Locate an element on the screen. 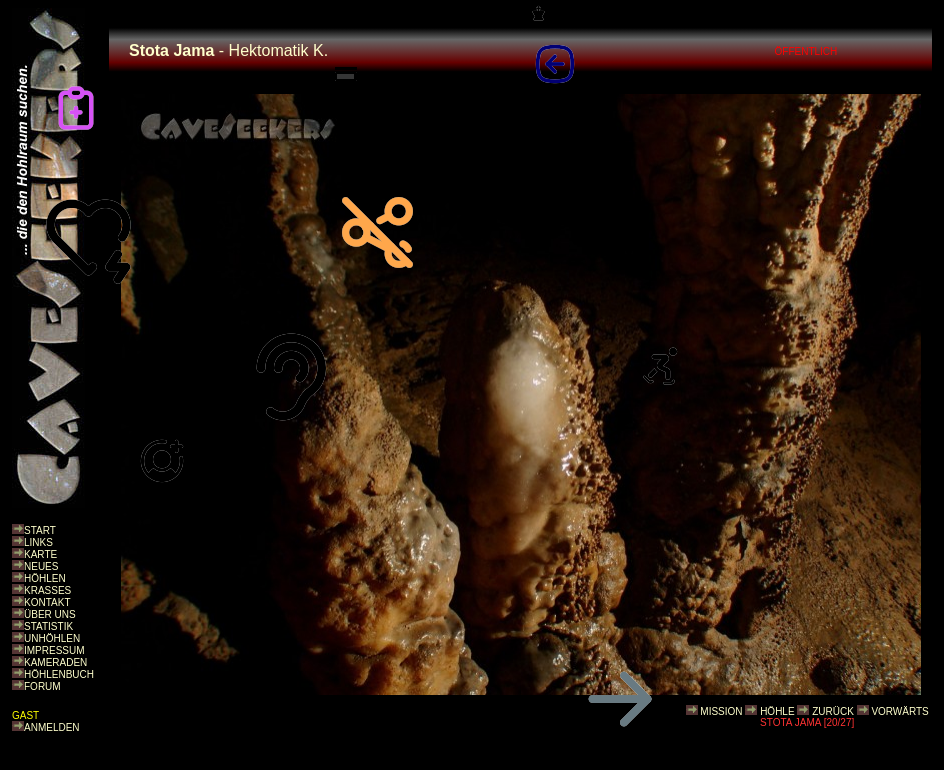 This screenshot has height=770, width=944. go back to the previous screen is located at coordinates (555, 64).